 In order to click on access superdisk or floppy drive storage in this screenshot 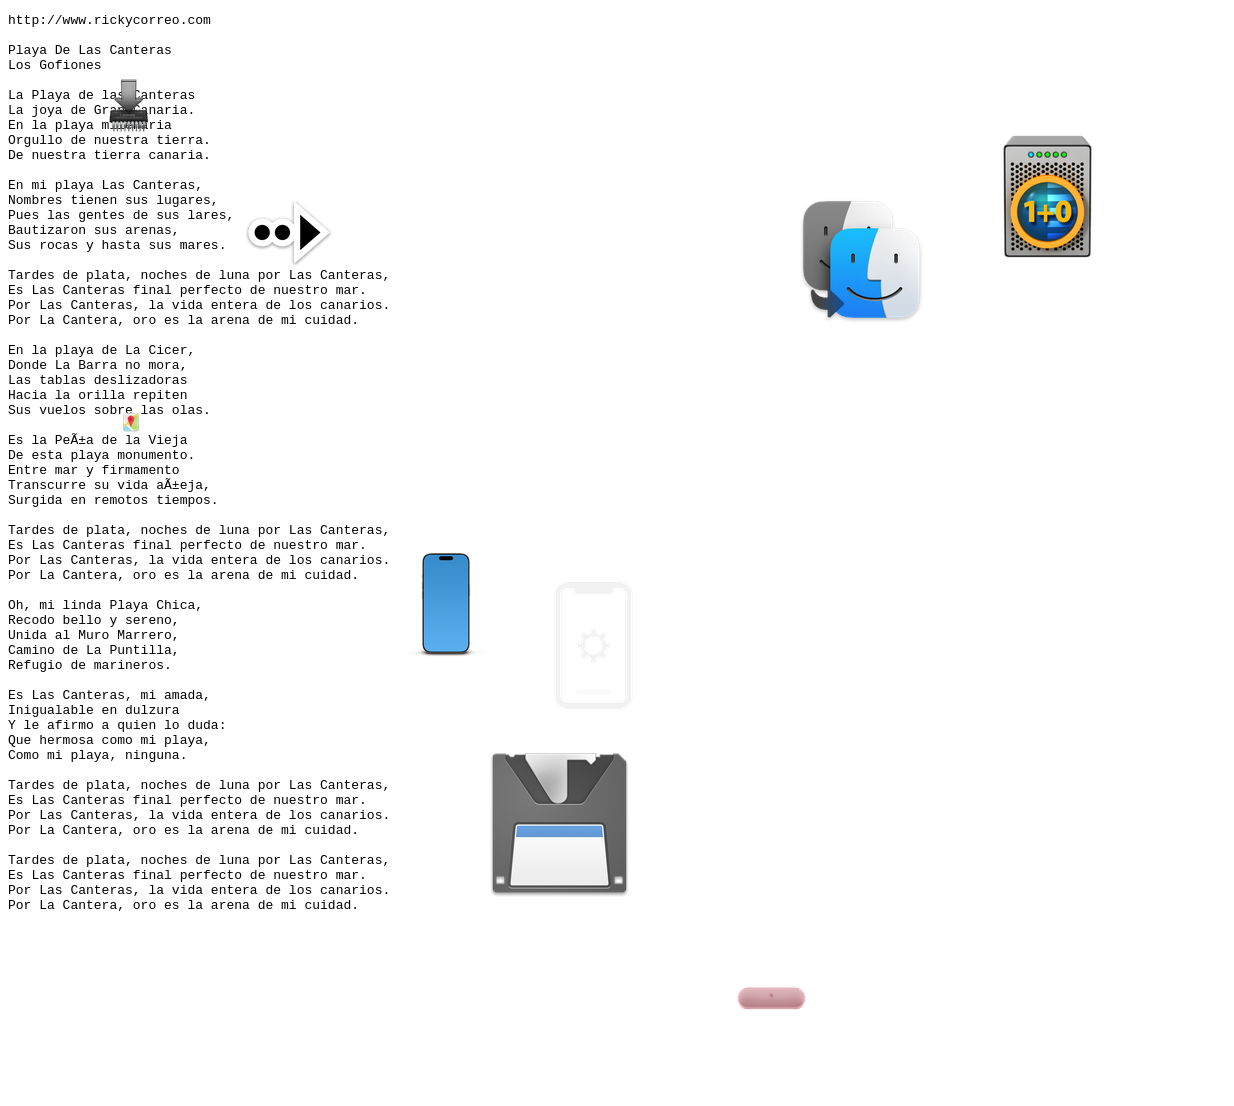, I will do `click(559, 824)`.